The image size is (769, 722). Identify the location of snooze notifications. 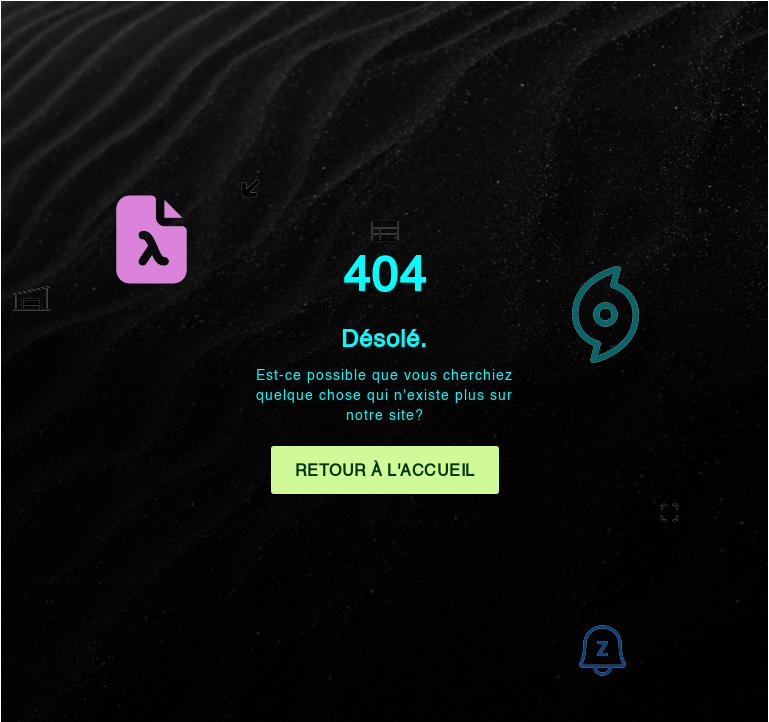
(602, 650).